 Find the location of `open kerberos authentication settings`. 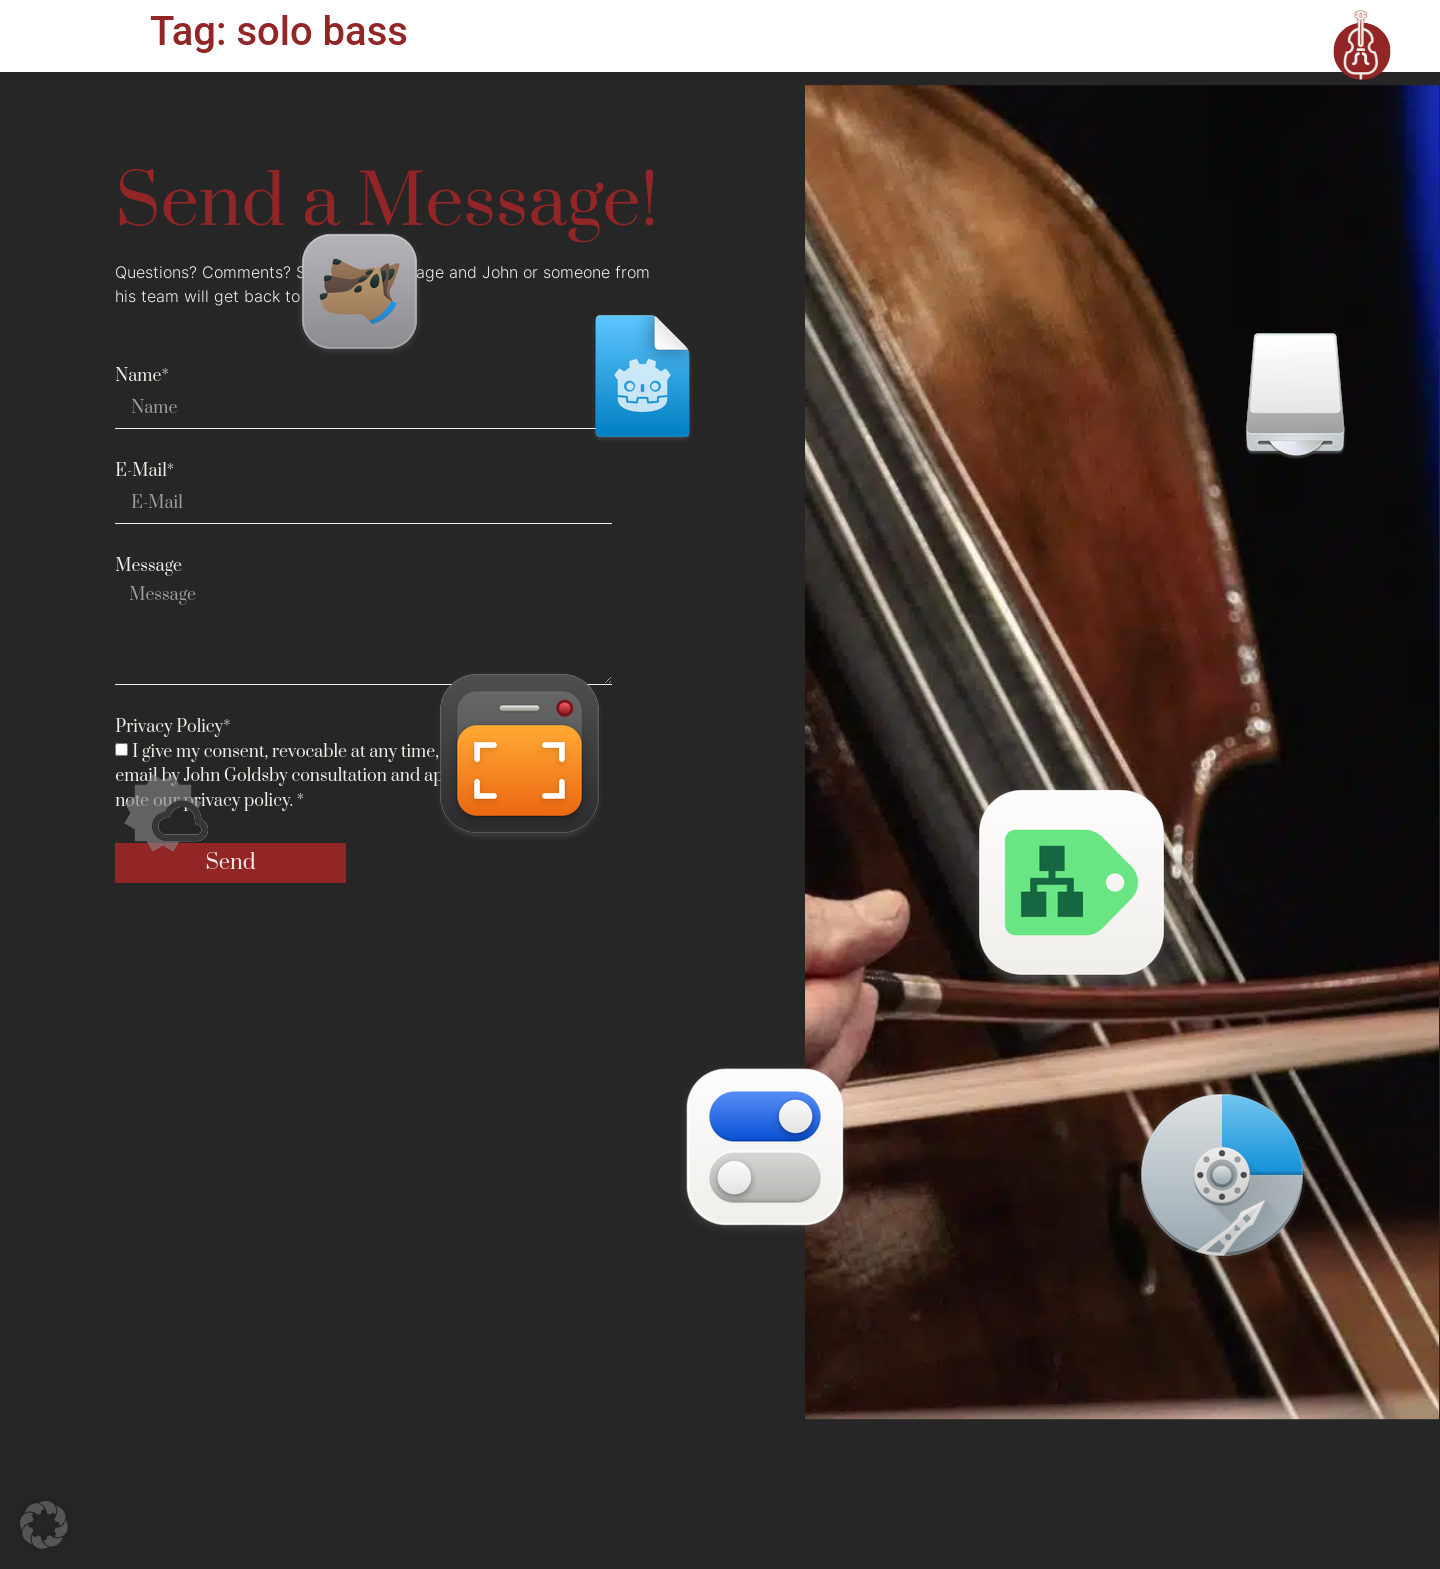

open kerberos authentication settings is located at coordinates (359, 293).